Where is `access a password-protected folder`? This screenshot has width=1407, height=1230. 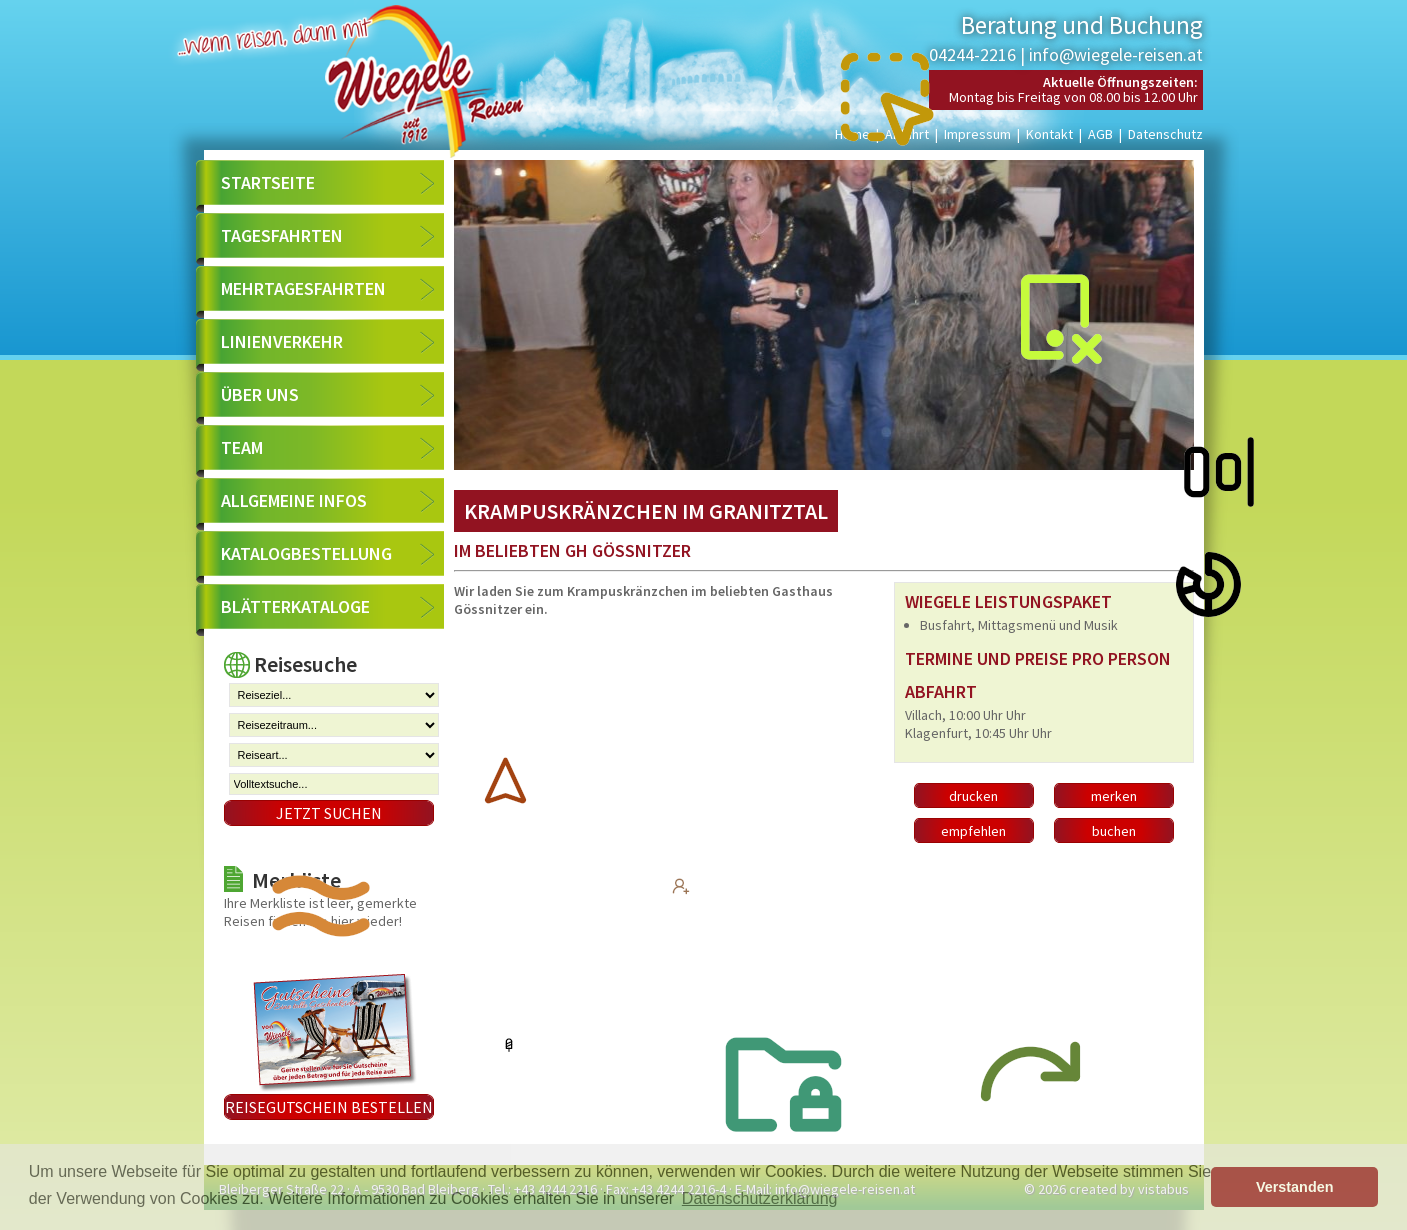 access a password-protected folder is located at coordinates (783, 1082).